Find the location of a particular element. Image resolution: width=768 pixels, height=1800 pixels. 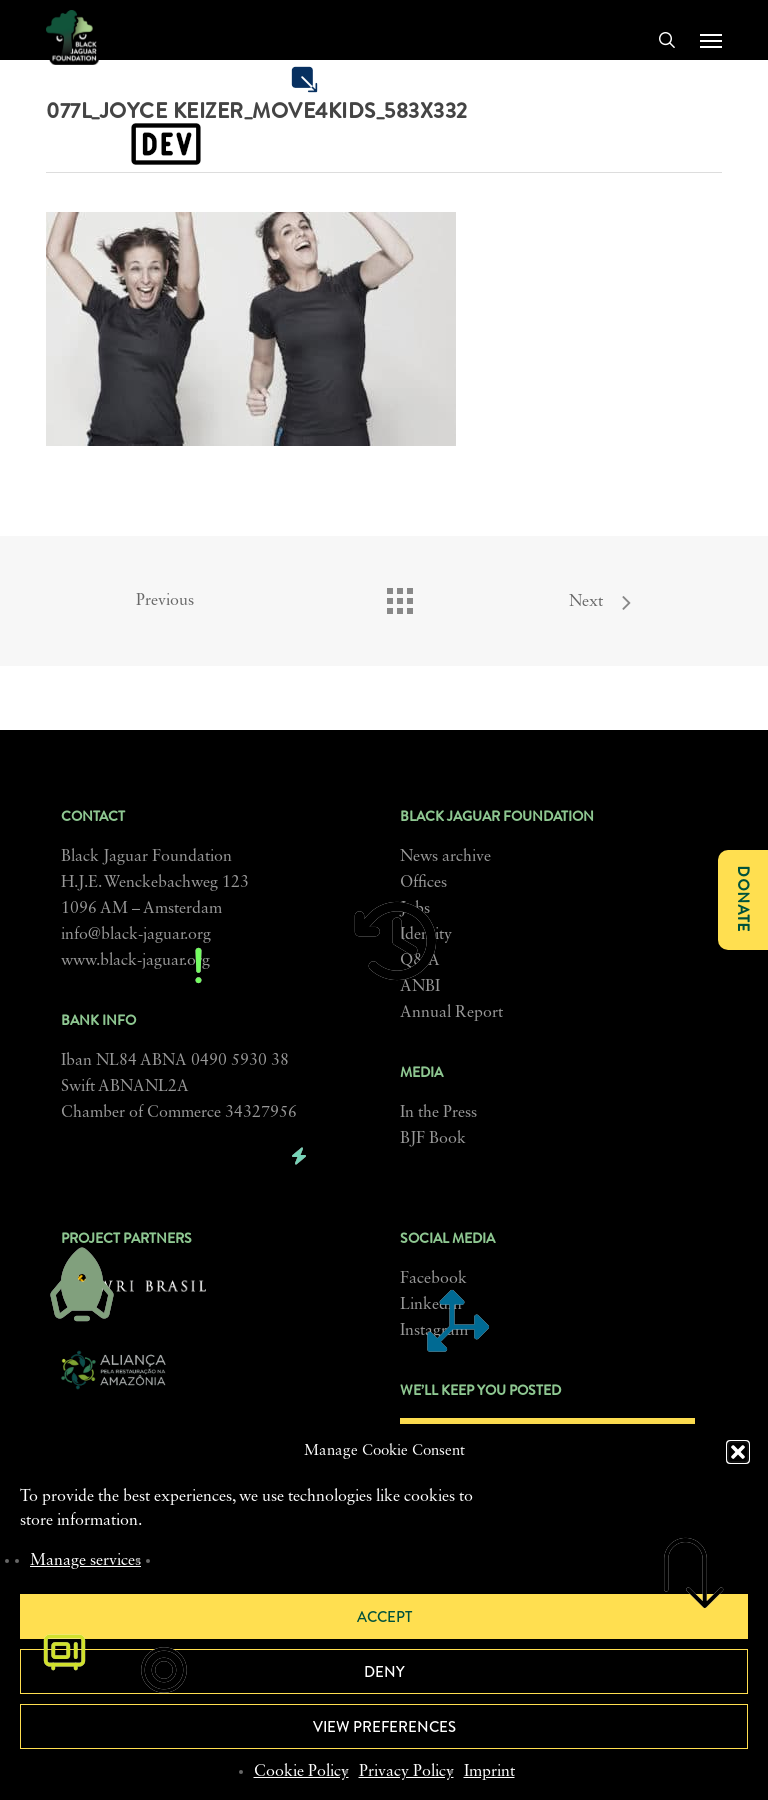

launch or deploy an application is located at coordinates (82, 1287).